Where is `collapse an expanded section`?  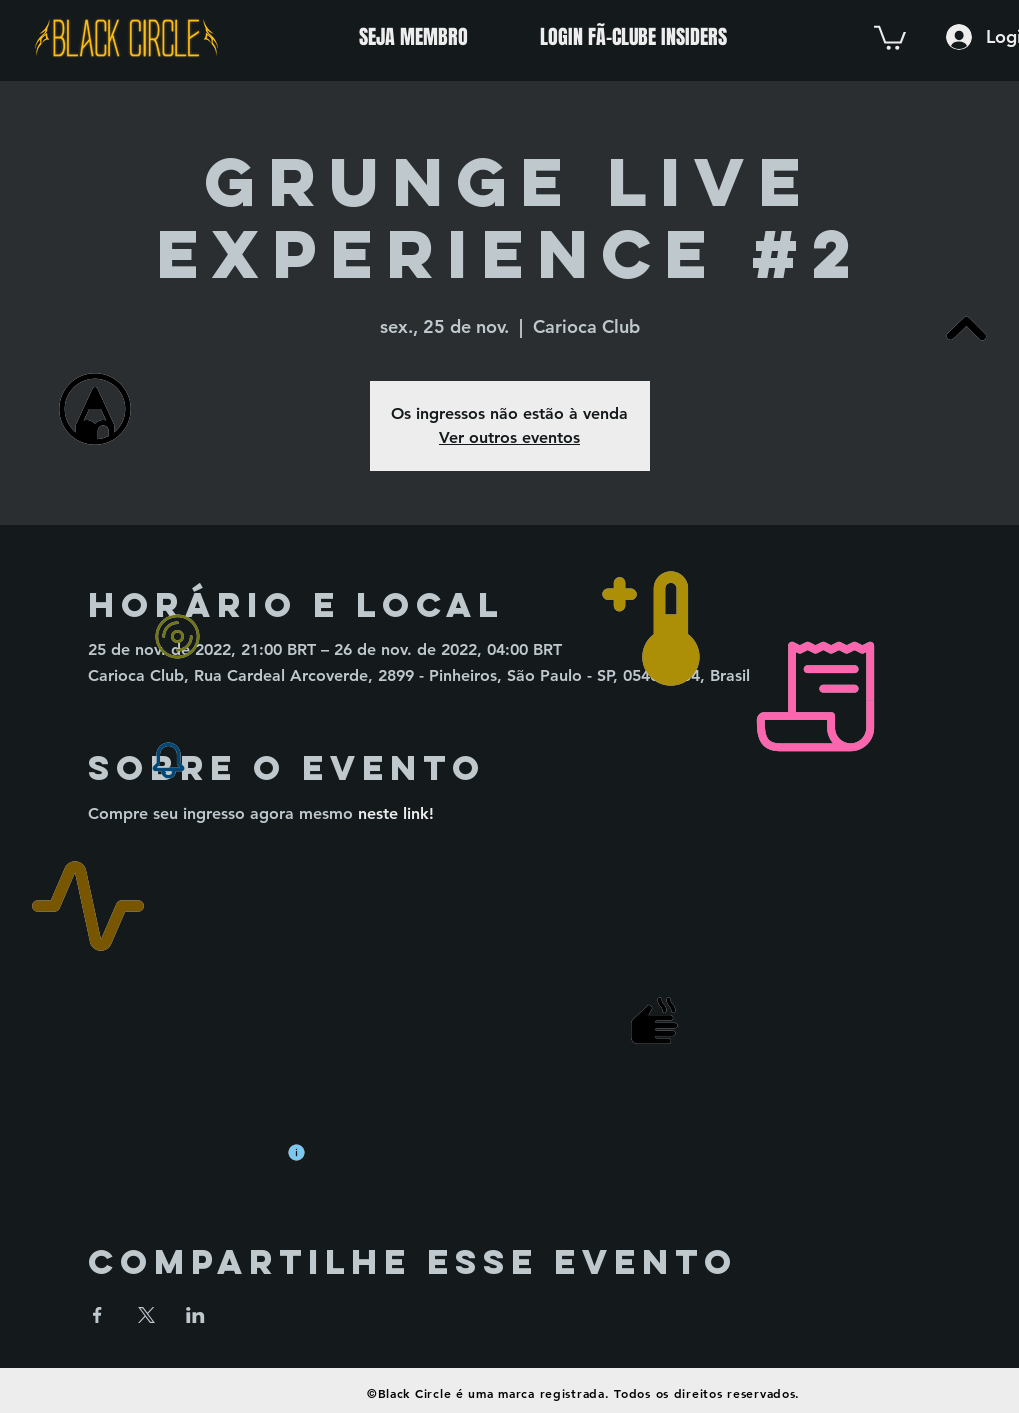
collapse an expanded section is located at coordinates (966, 330).